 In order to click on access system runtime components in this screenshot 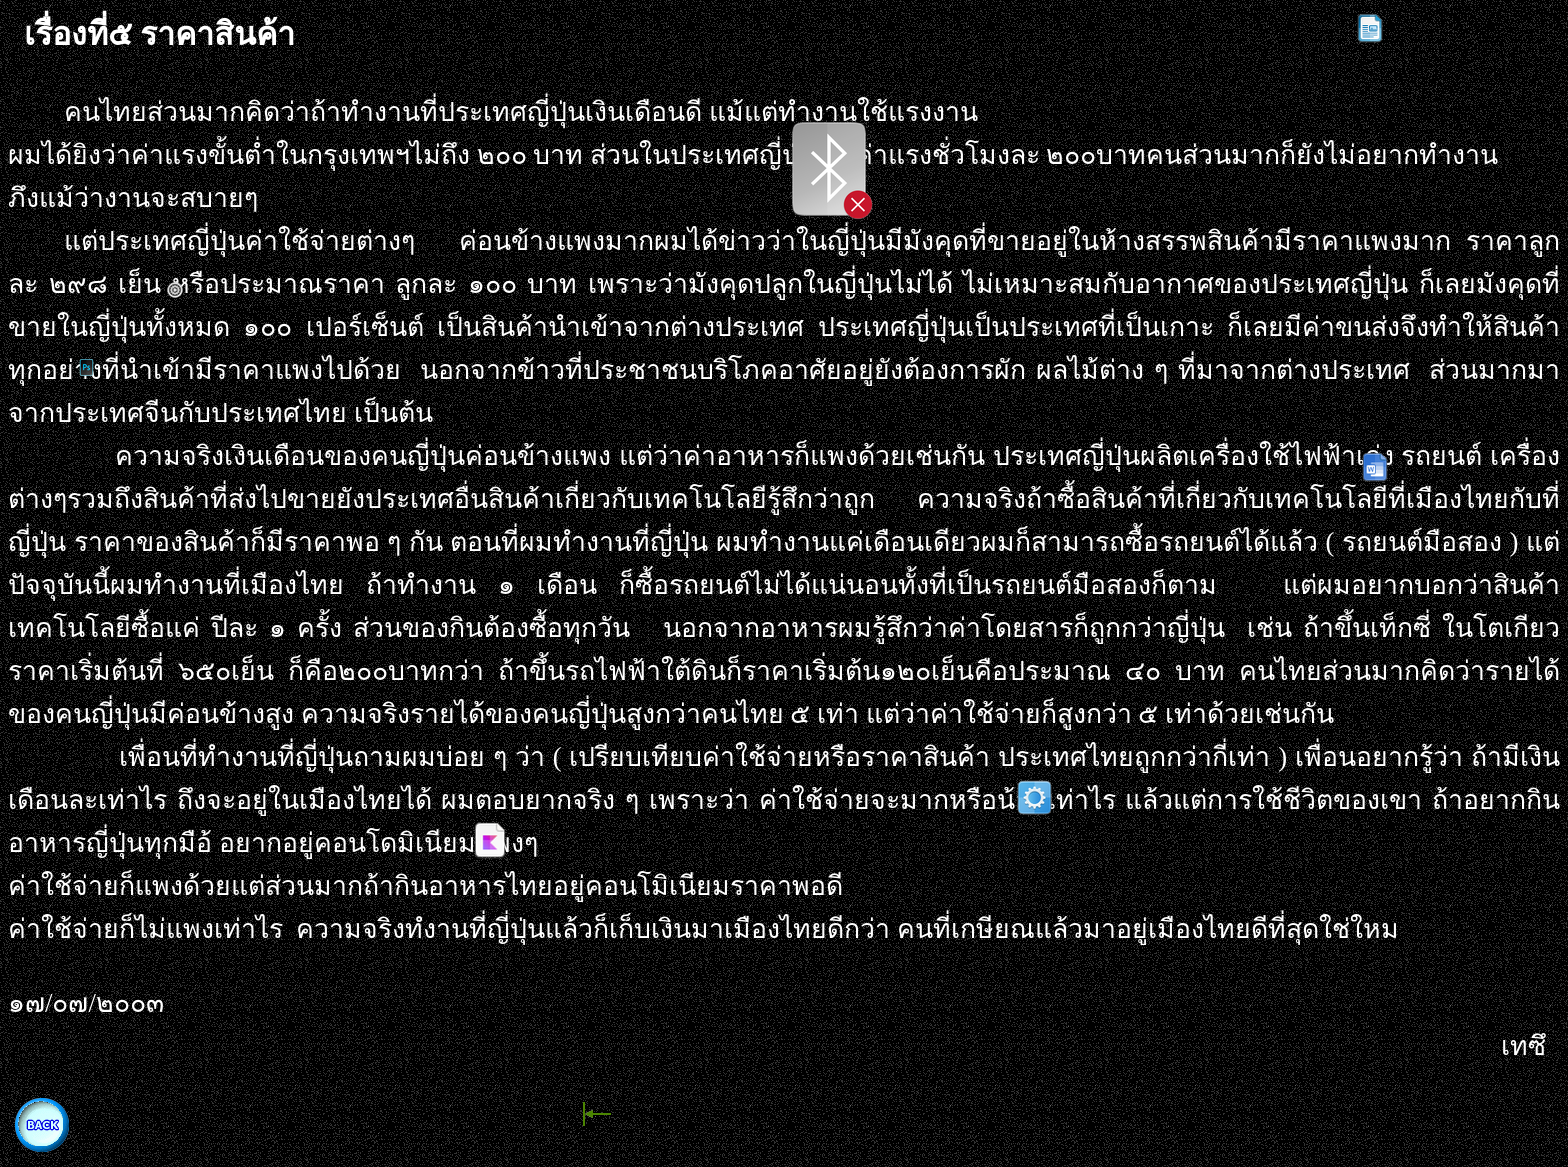, I will do `click(1034, 797)`.